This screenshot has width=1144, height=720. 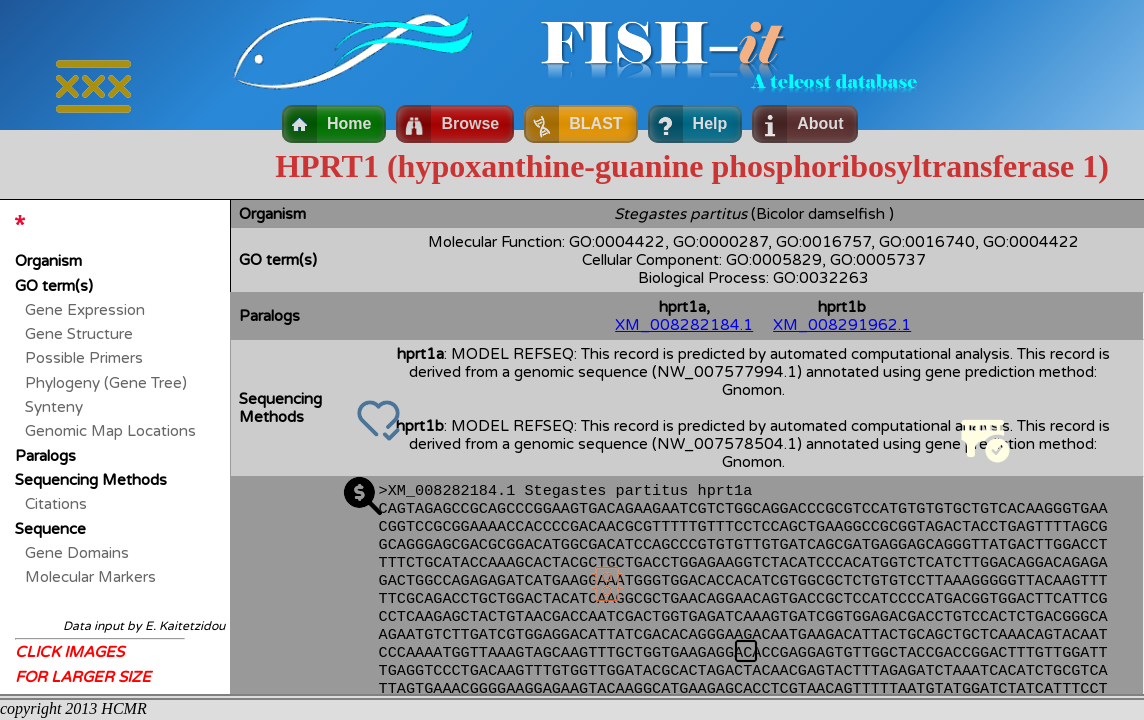 I want to click on delete multiple selected items, so click(x=93, y=86).